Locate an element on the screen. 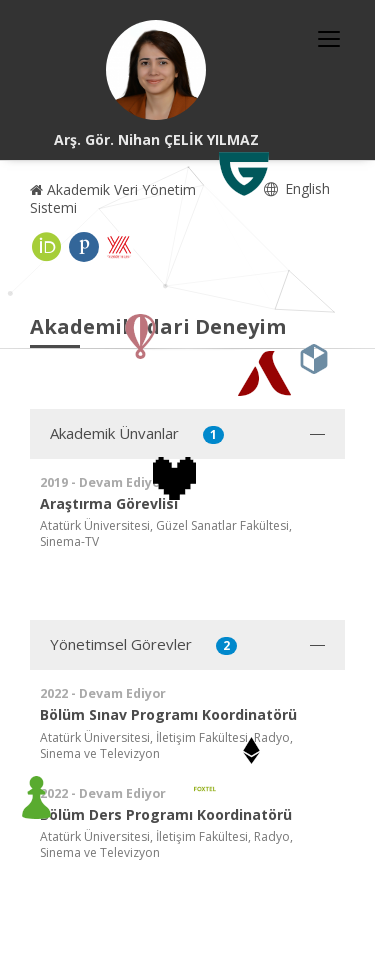 The height and width of the screenshot is (971, 375). flatpak package manager logo is located at coordinates (314, 359).